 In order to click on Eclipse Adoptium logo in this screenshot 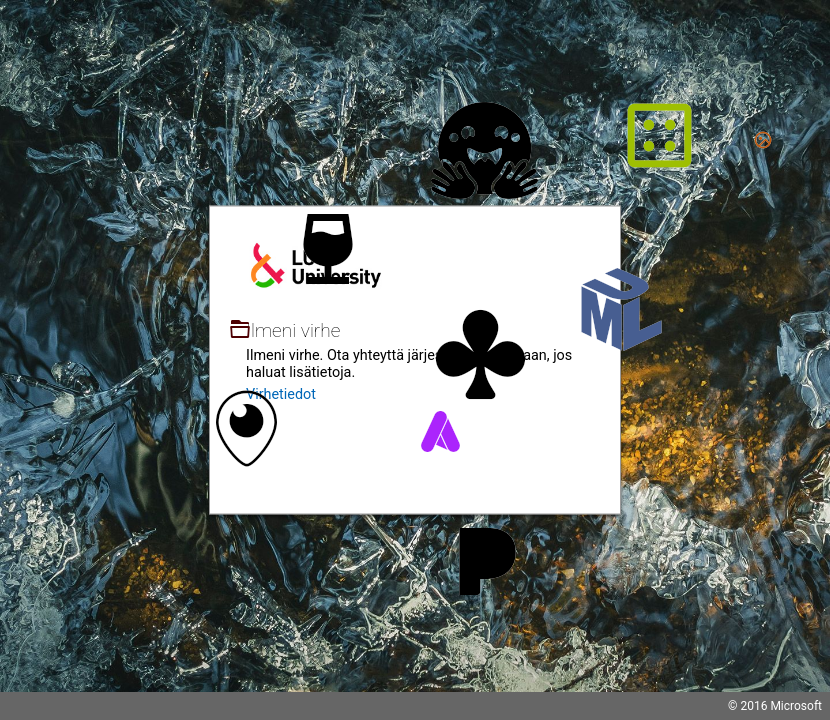, I will do `click(440, 431)`.